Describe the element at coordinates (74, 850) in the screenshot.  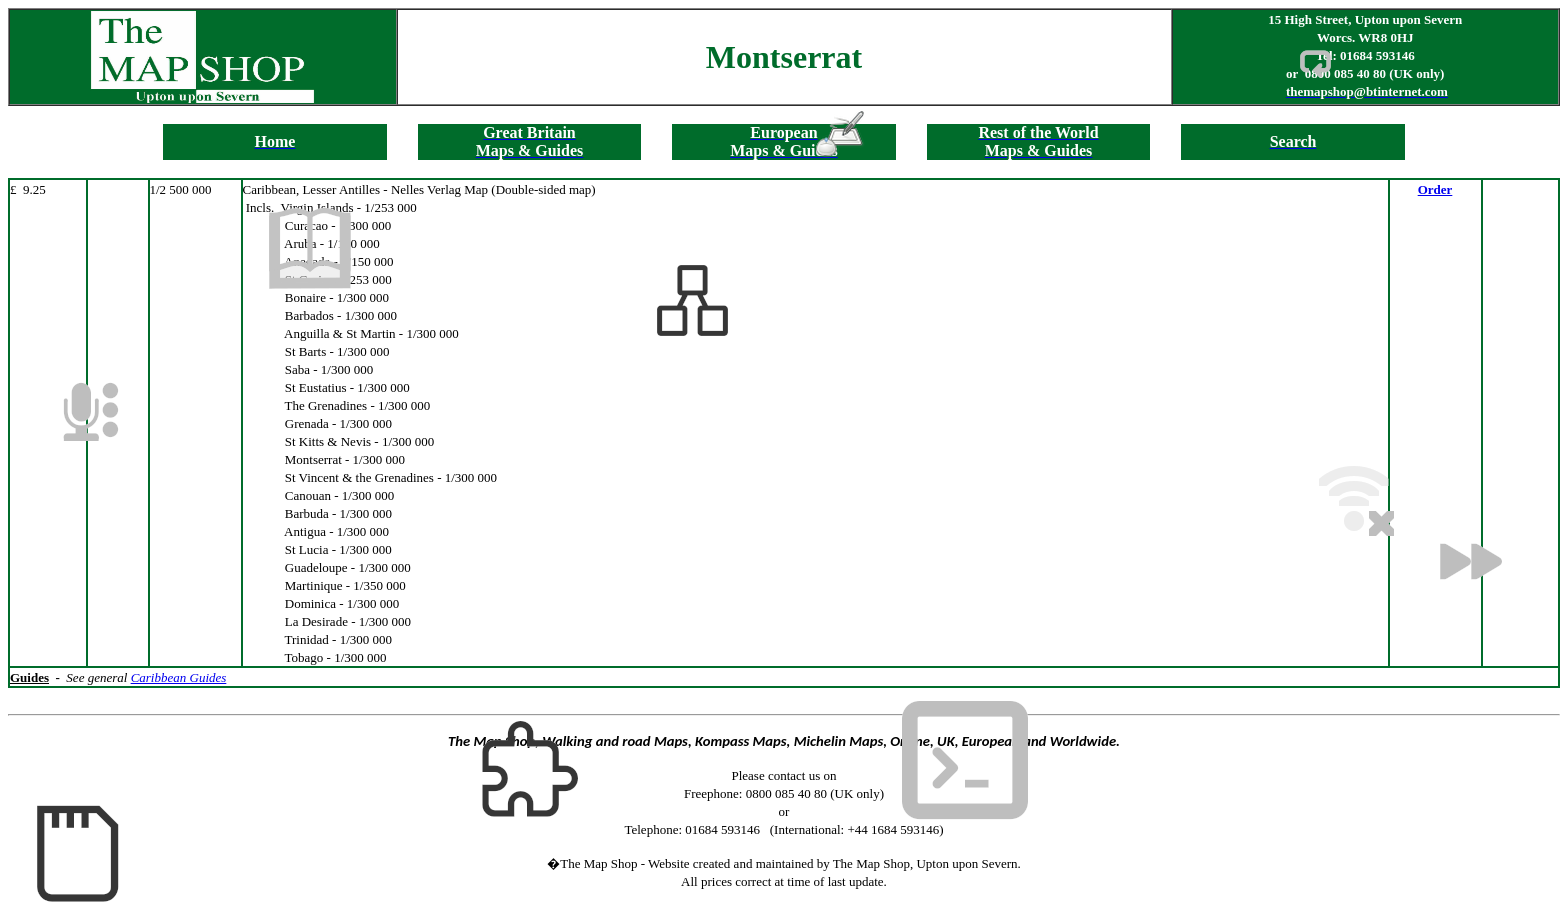
I see `access removable storage device` at that location.